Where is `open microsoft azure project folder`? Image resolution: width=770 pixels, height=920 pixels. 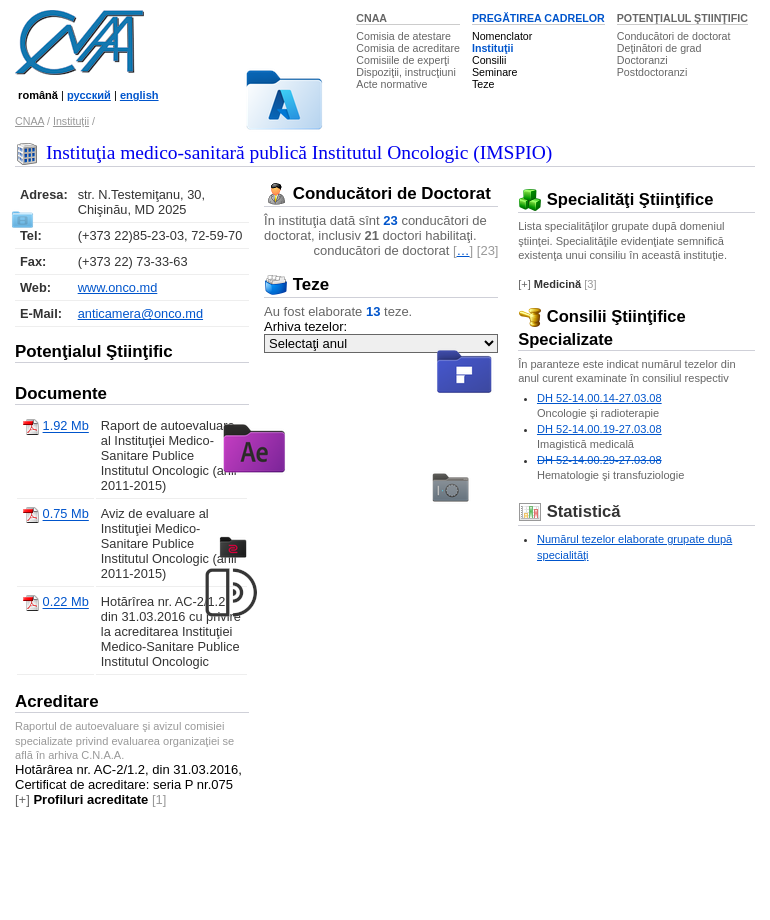 open microsoft azure project folder is located at coordinates (284, 102).